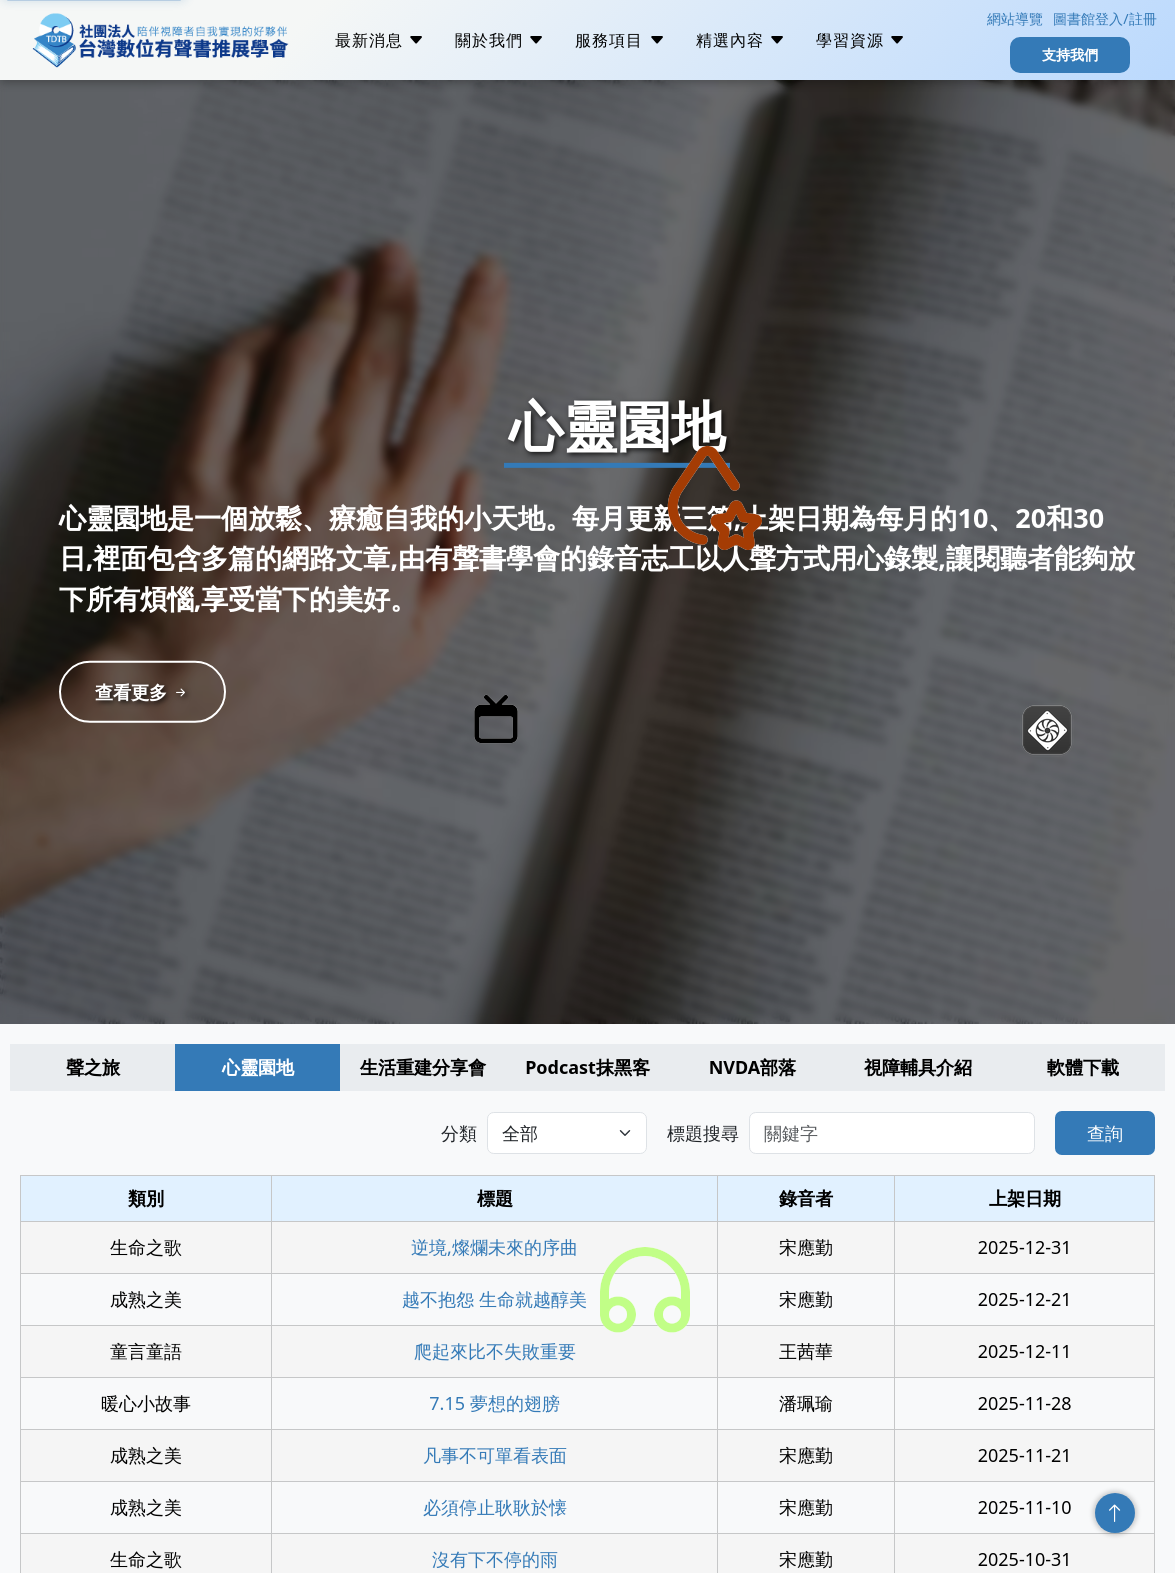 The image size is (1175, 1573). Describe the element at coordinates (1047, 730) in the screenshot. I see `open system engineering or hardware settings` at that location.